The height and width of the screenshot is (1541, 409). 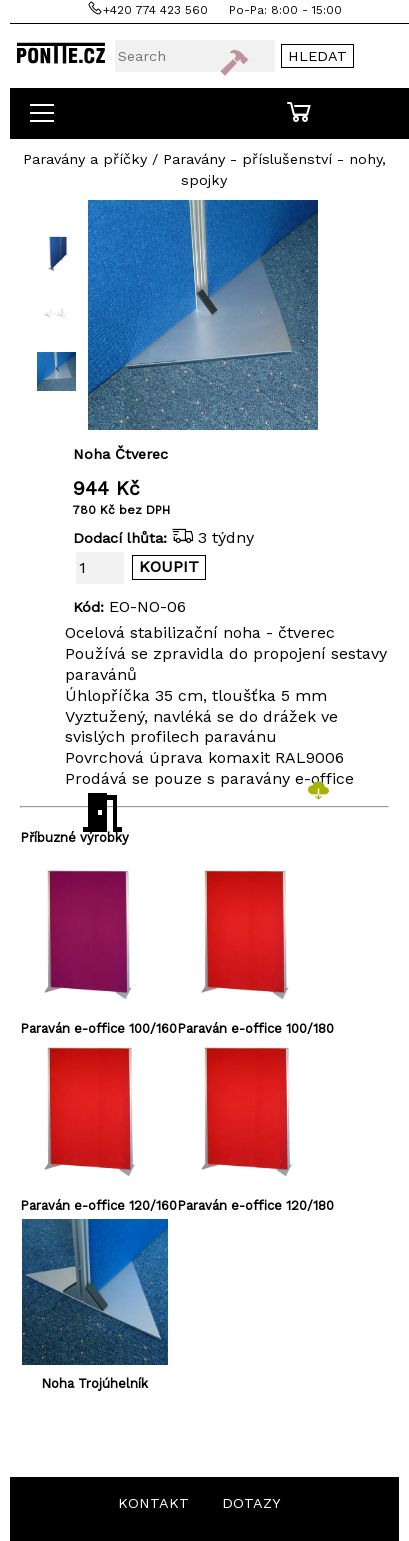 I want to click on access meeting room booking, so click(x=102, y=812).